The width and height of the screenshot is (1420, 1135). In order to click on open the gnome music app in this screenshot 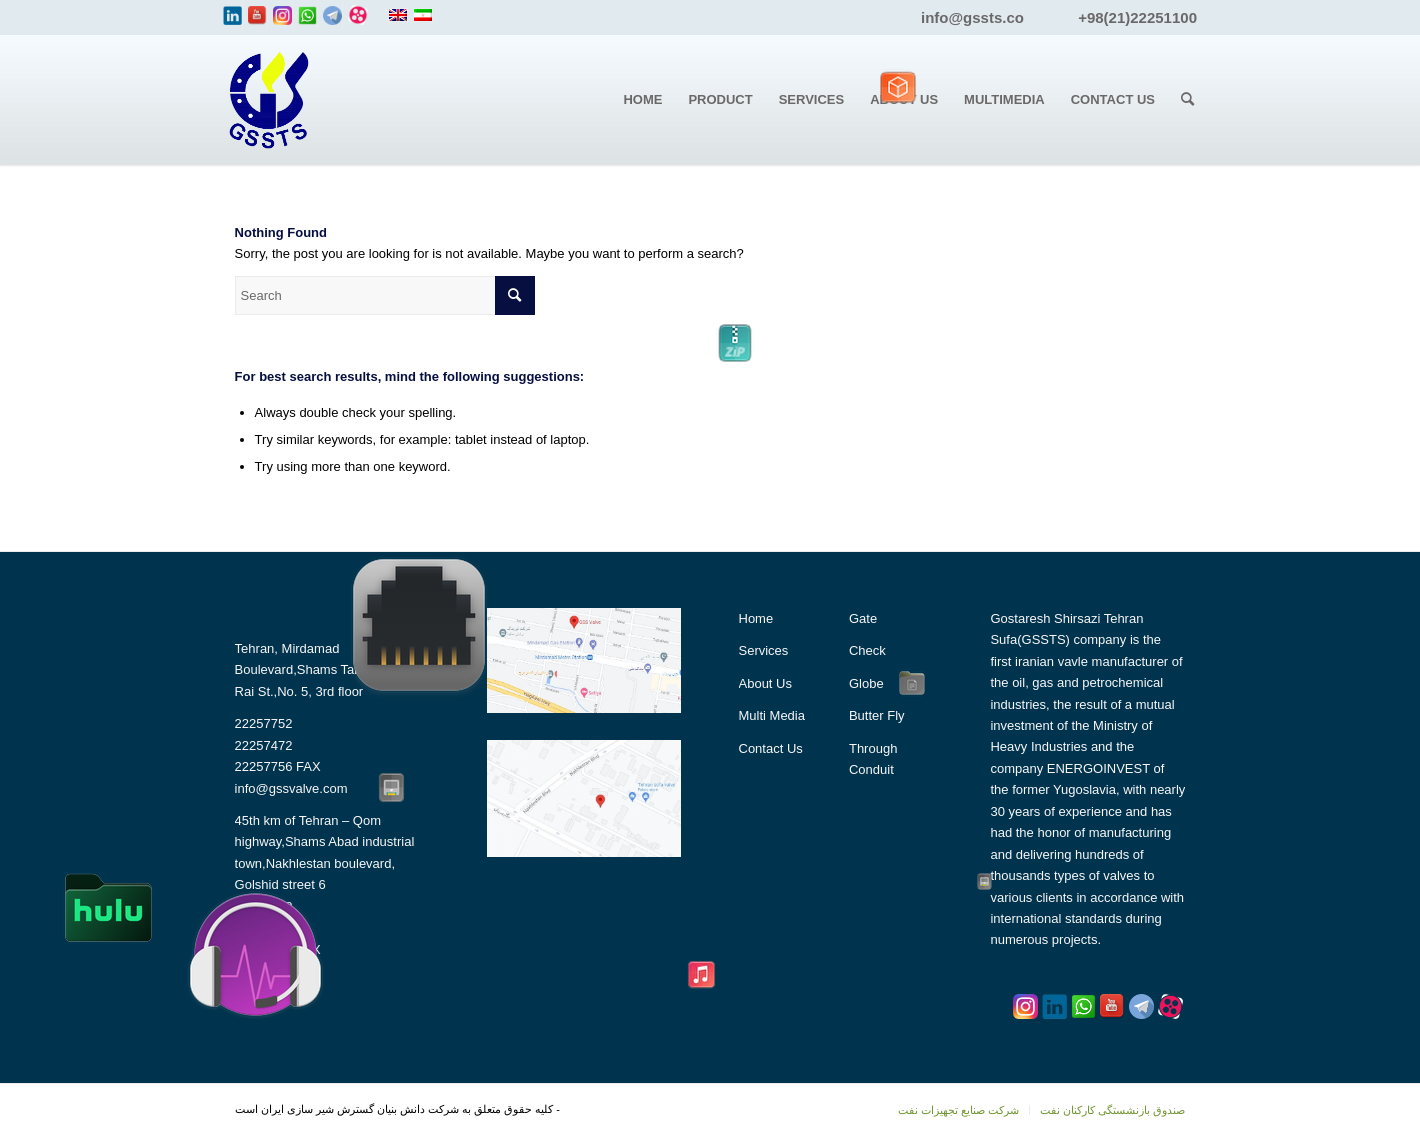, I will do `click(701, 974)`.